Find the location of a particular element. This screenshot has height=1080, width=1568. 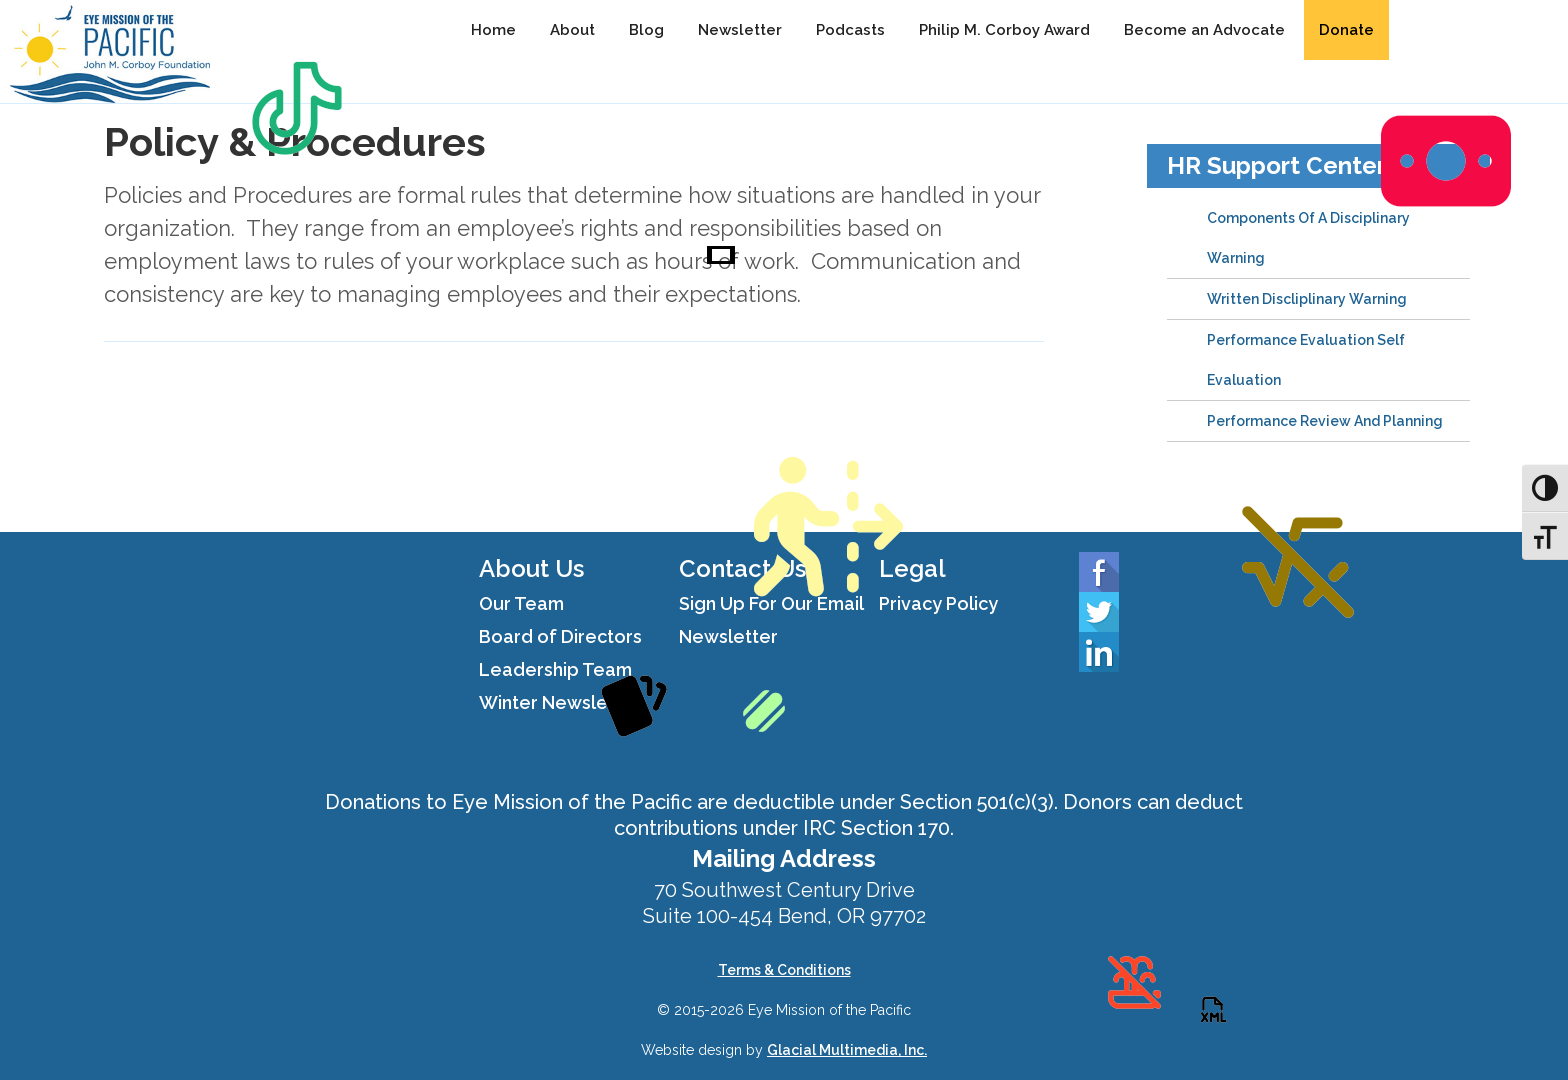

make a payment or transaction is located at coordinates (1446, 161).